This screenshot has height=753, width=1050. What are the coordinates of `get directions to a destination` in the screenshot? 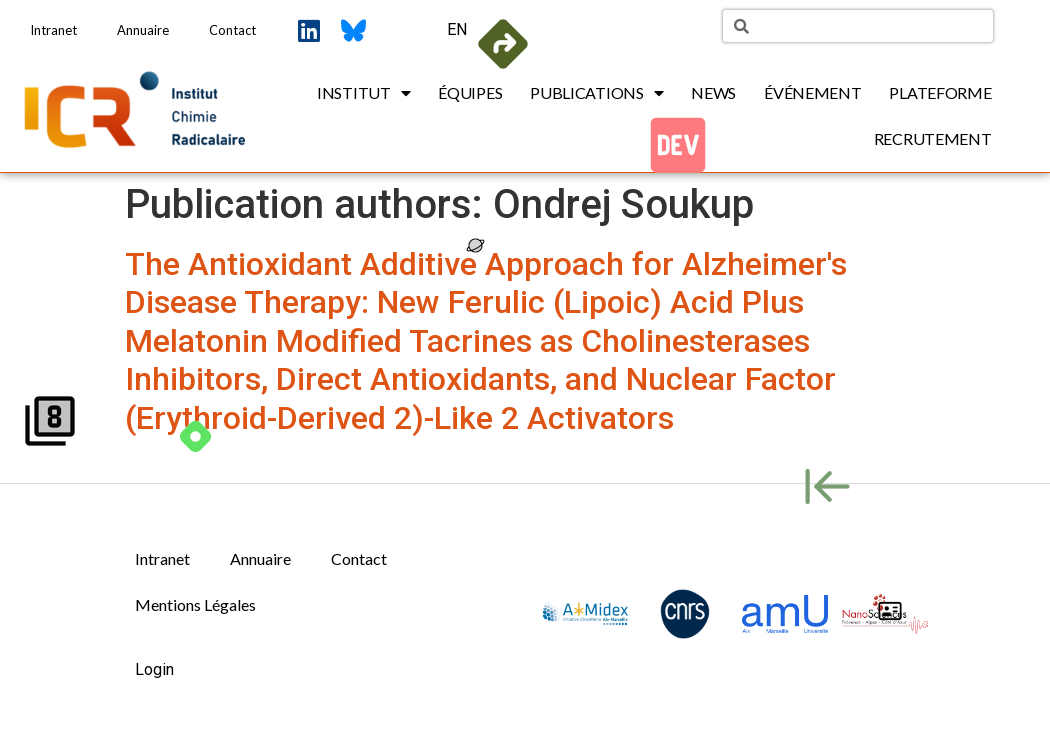 It's located at (503, 44).